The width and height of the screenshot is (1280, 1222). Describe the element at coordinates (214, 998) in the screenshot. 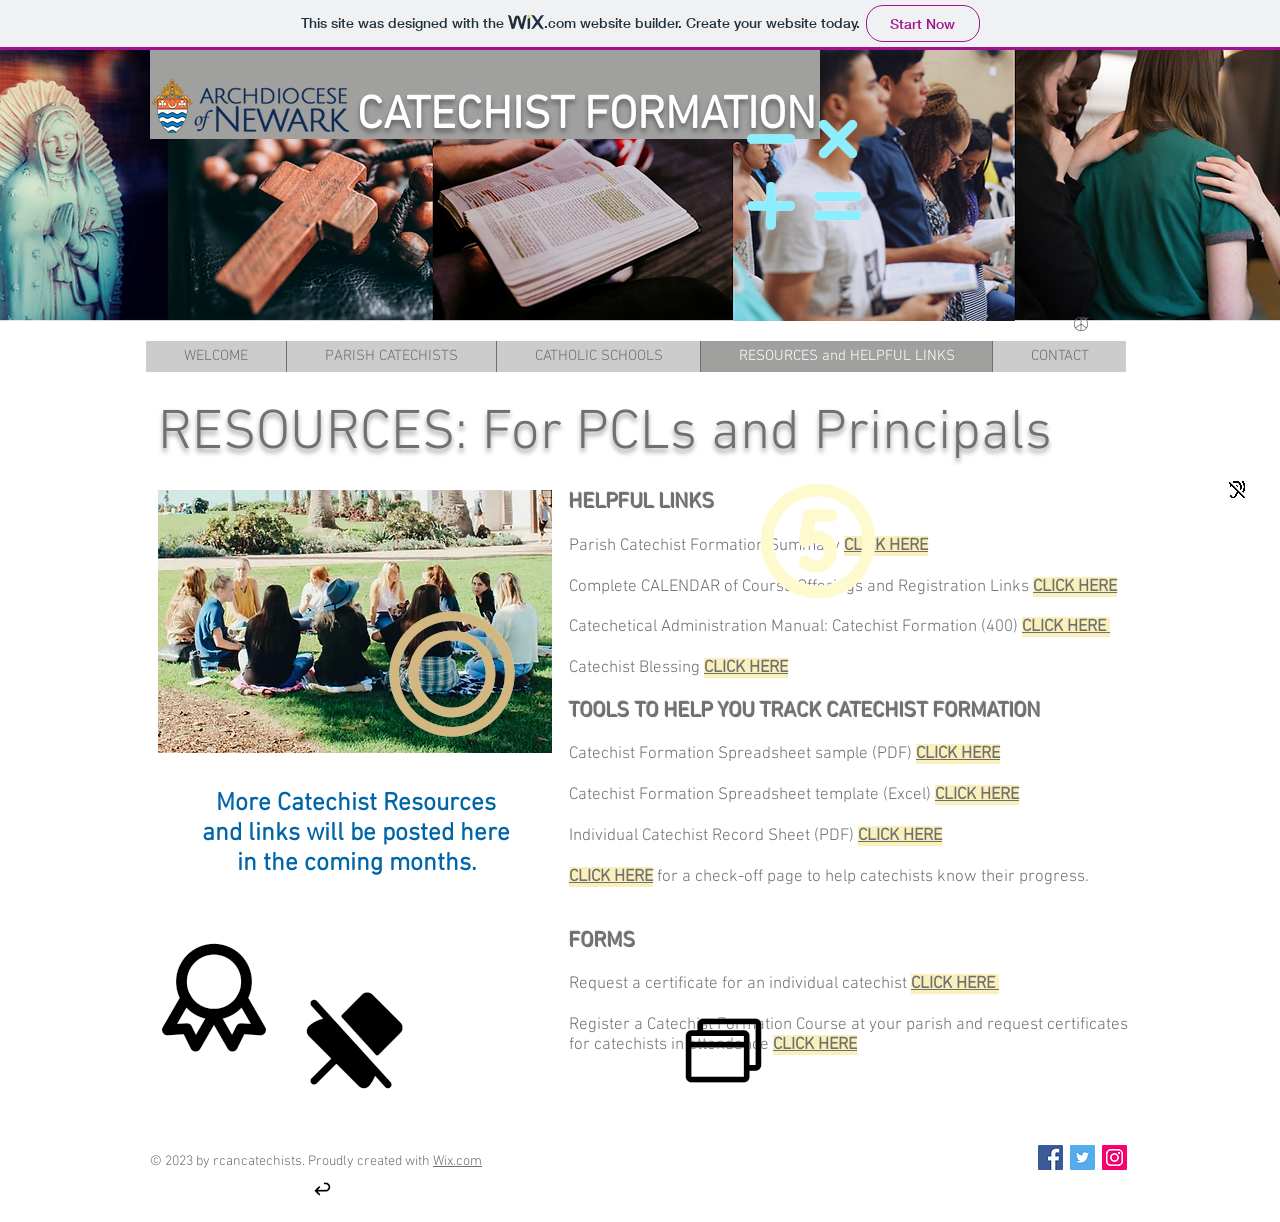

I see `view achievements or awards` at that location.